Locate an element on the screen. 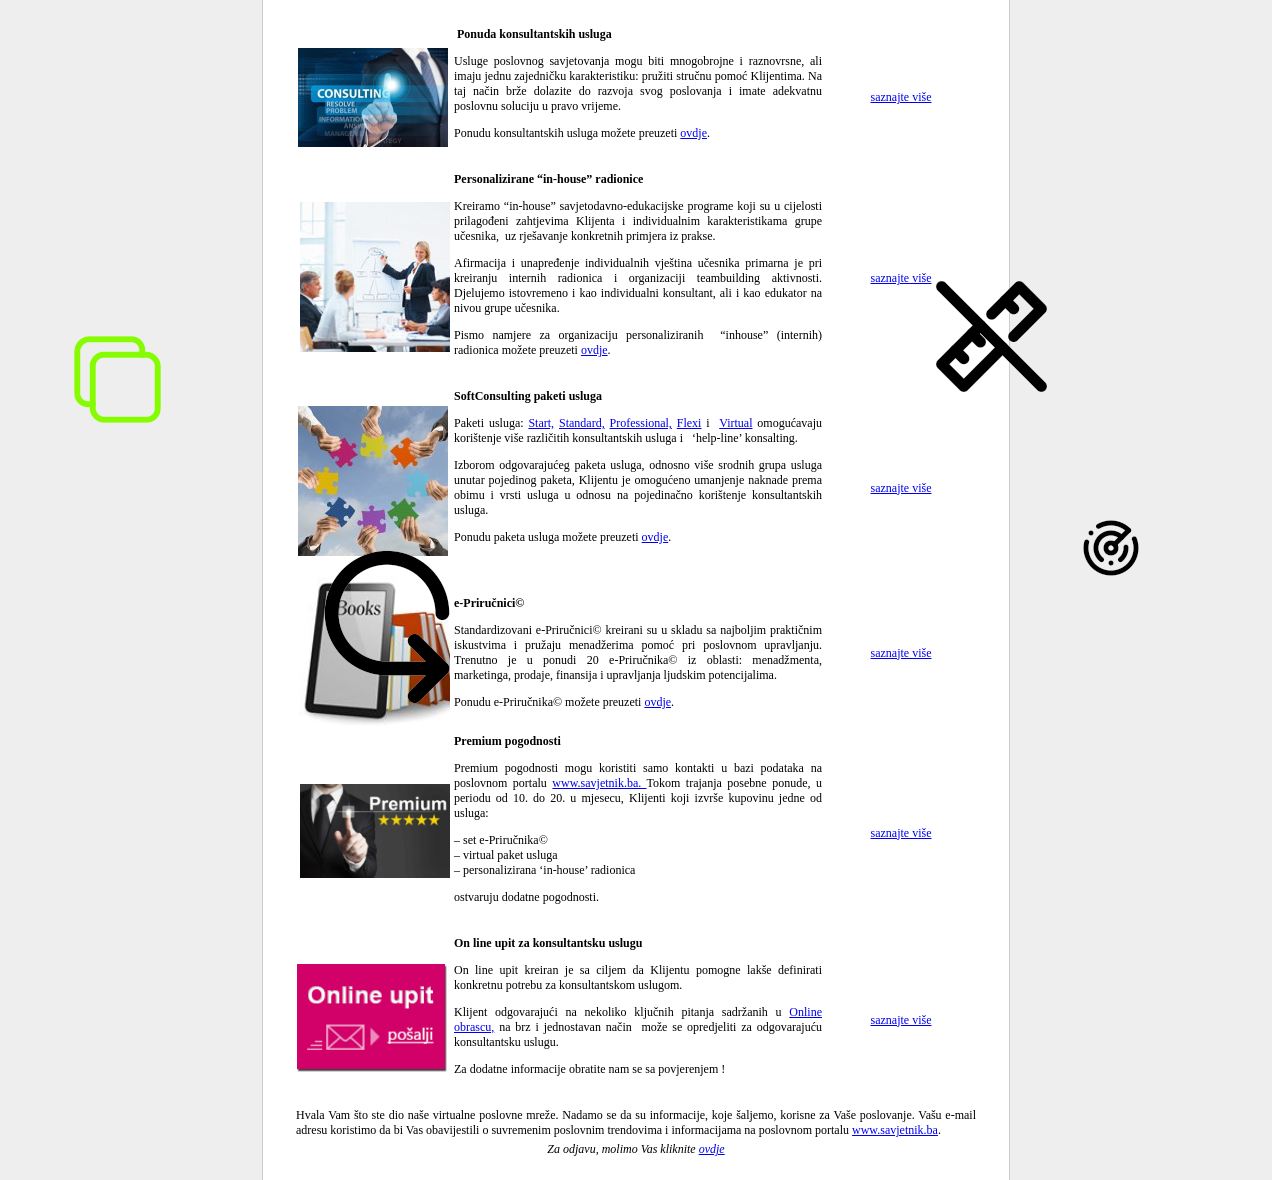 Image resolution: width=1272 pixels, height=1180 pixels. redo or repeat the previous action is located at coordinates (387, 627).